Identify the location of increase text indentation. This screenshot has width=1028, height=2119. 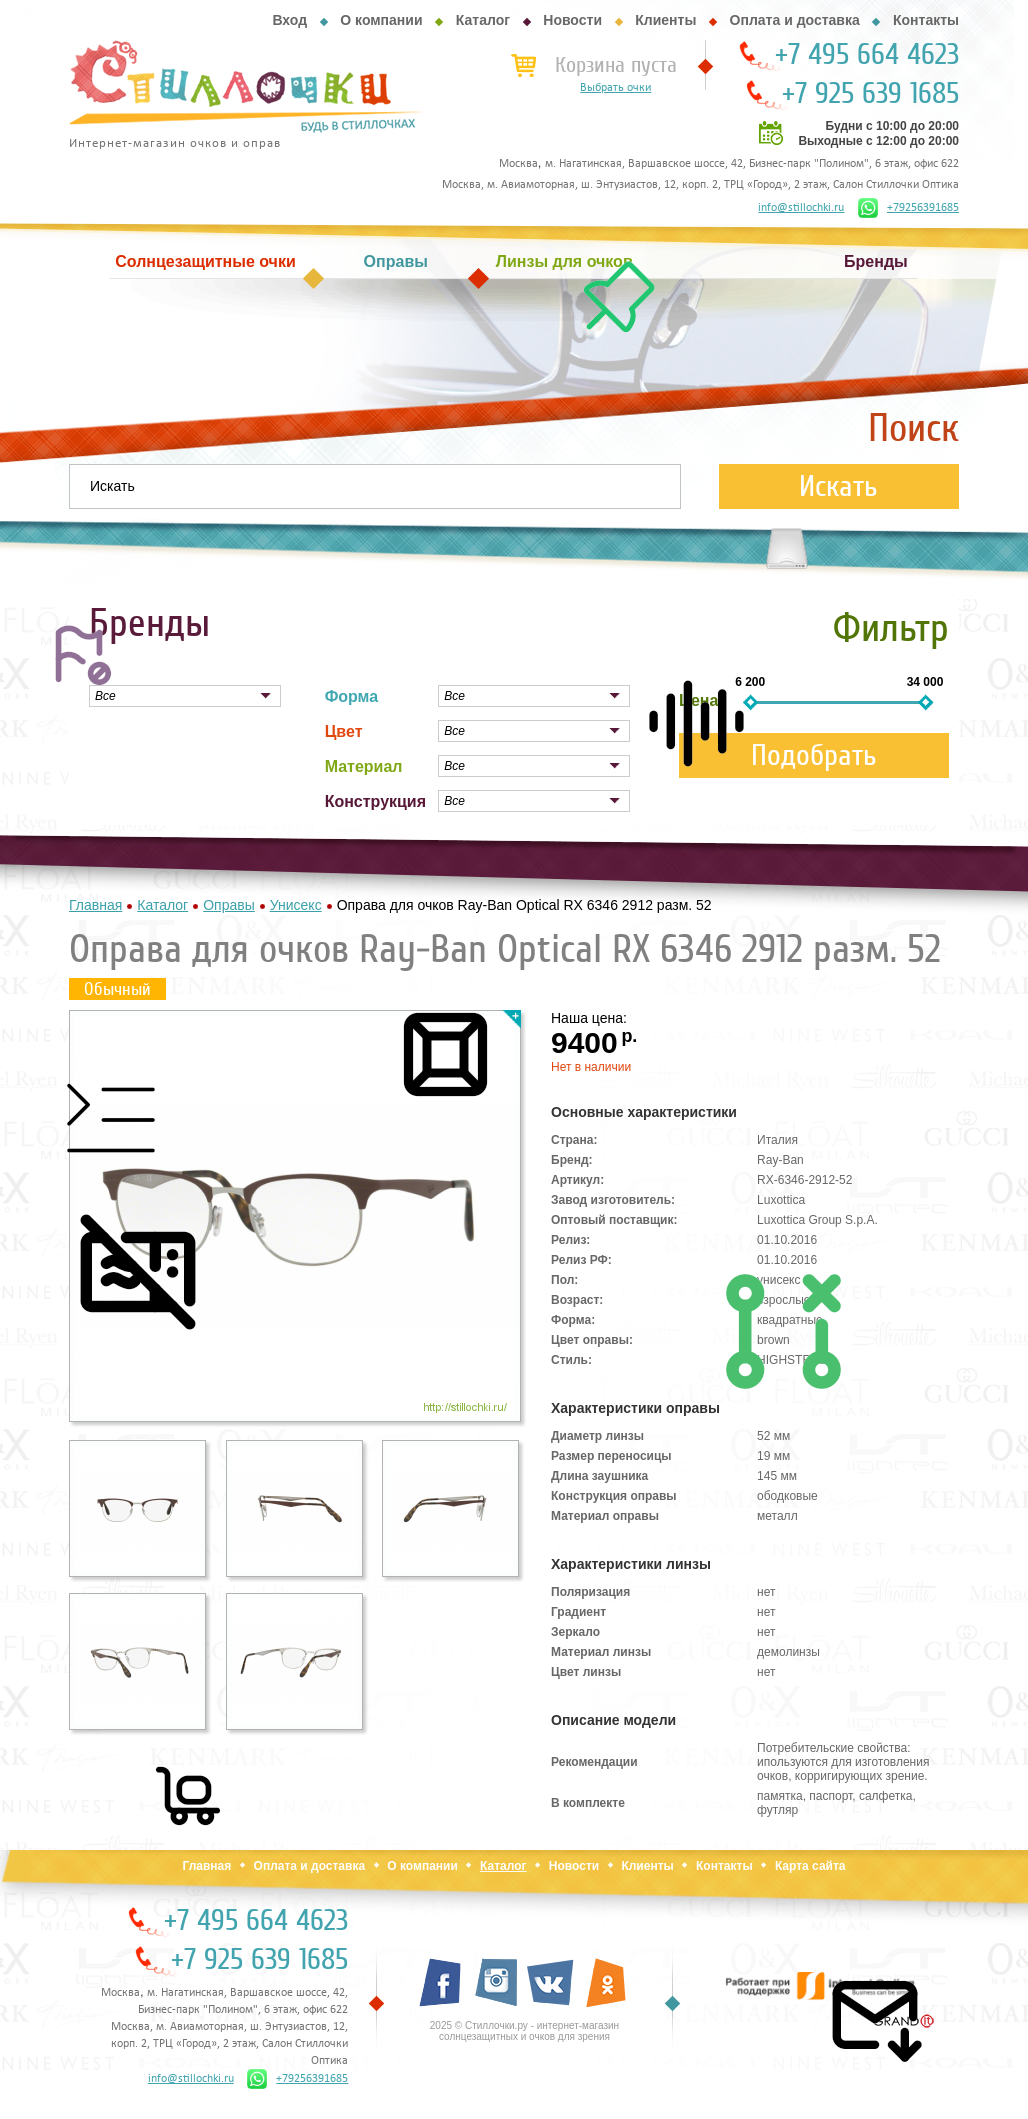
(111, 1120).